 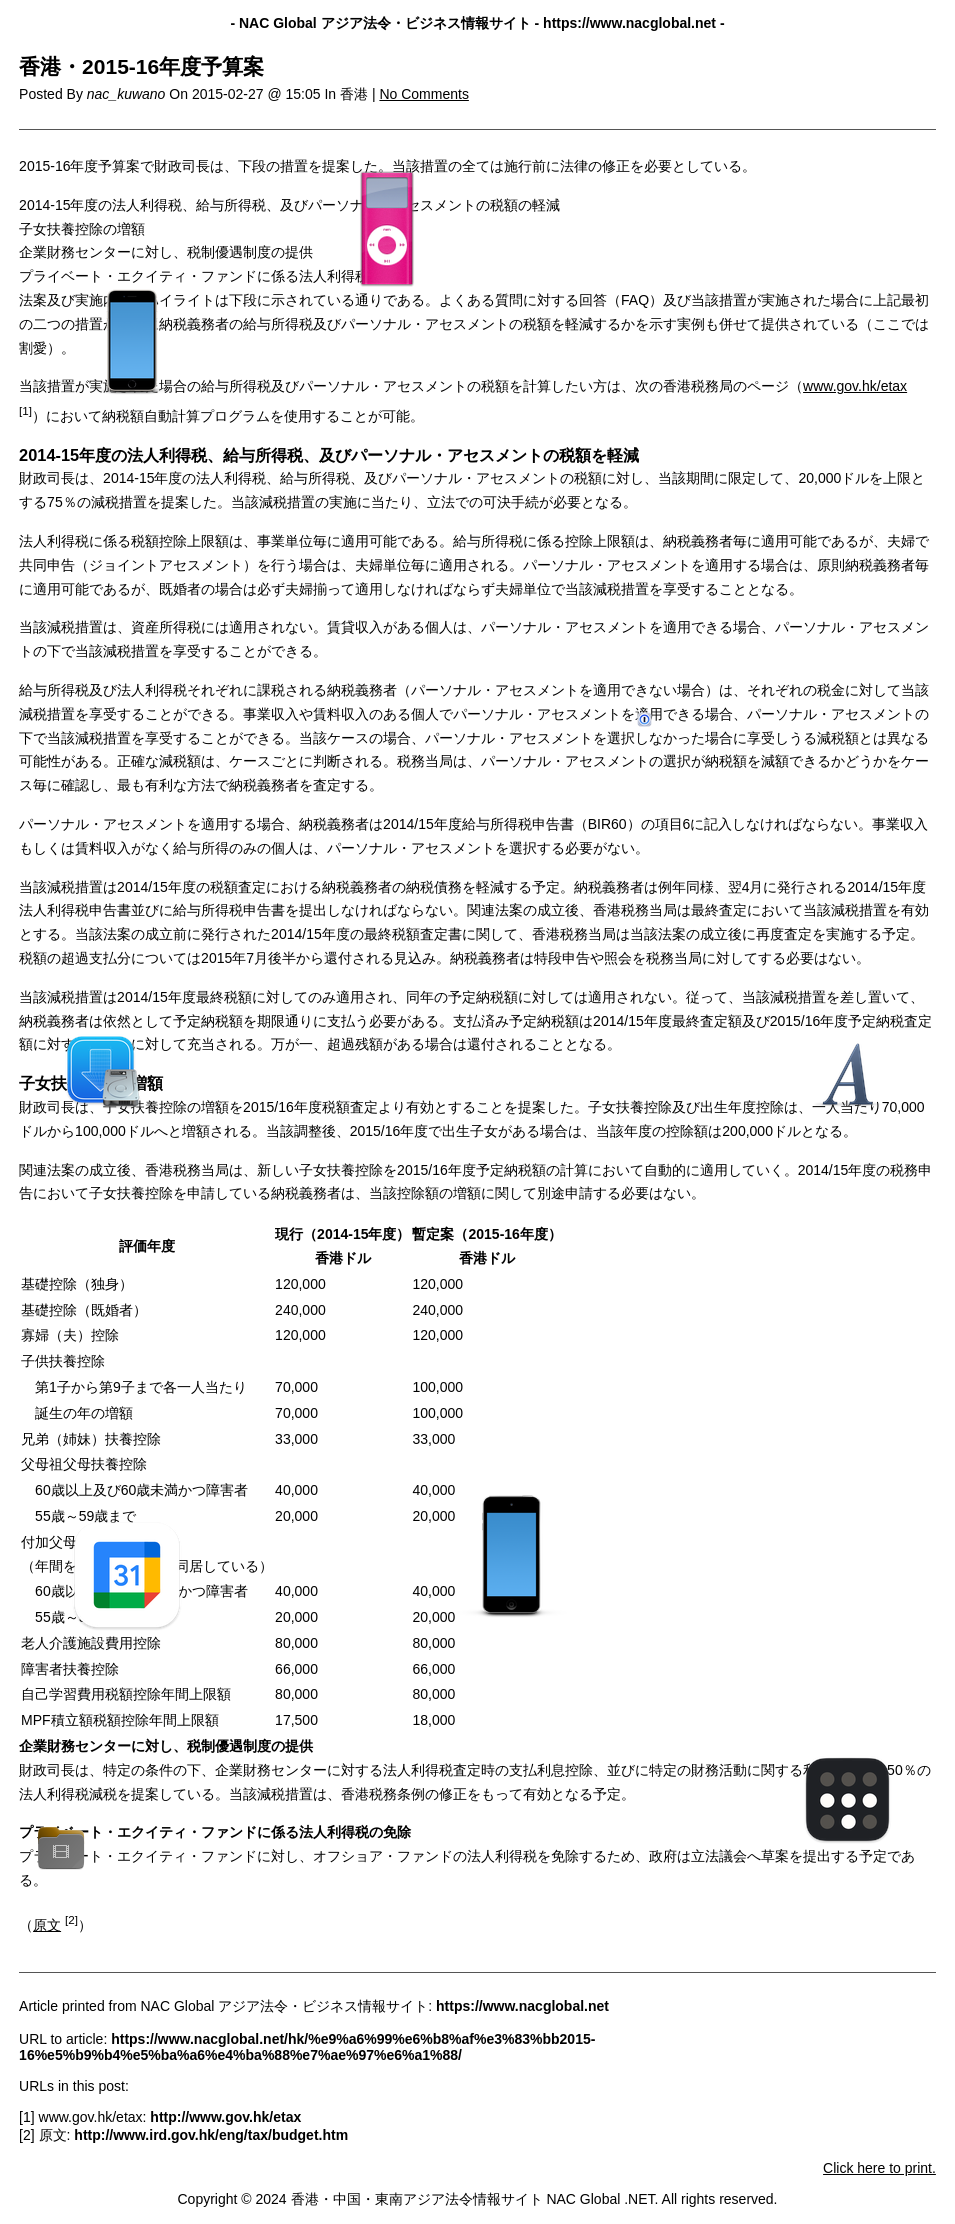 What do you see at coordinates (511, 1556) in the screenshot?
I see `manage connected iPod Touch device` at bounding box center [511, 1556].